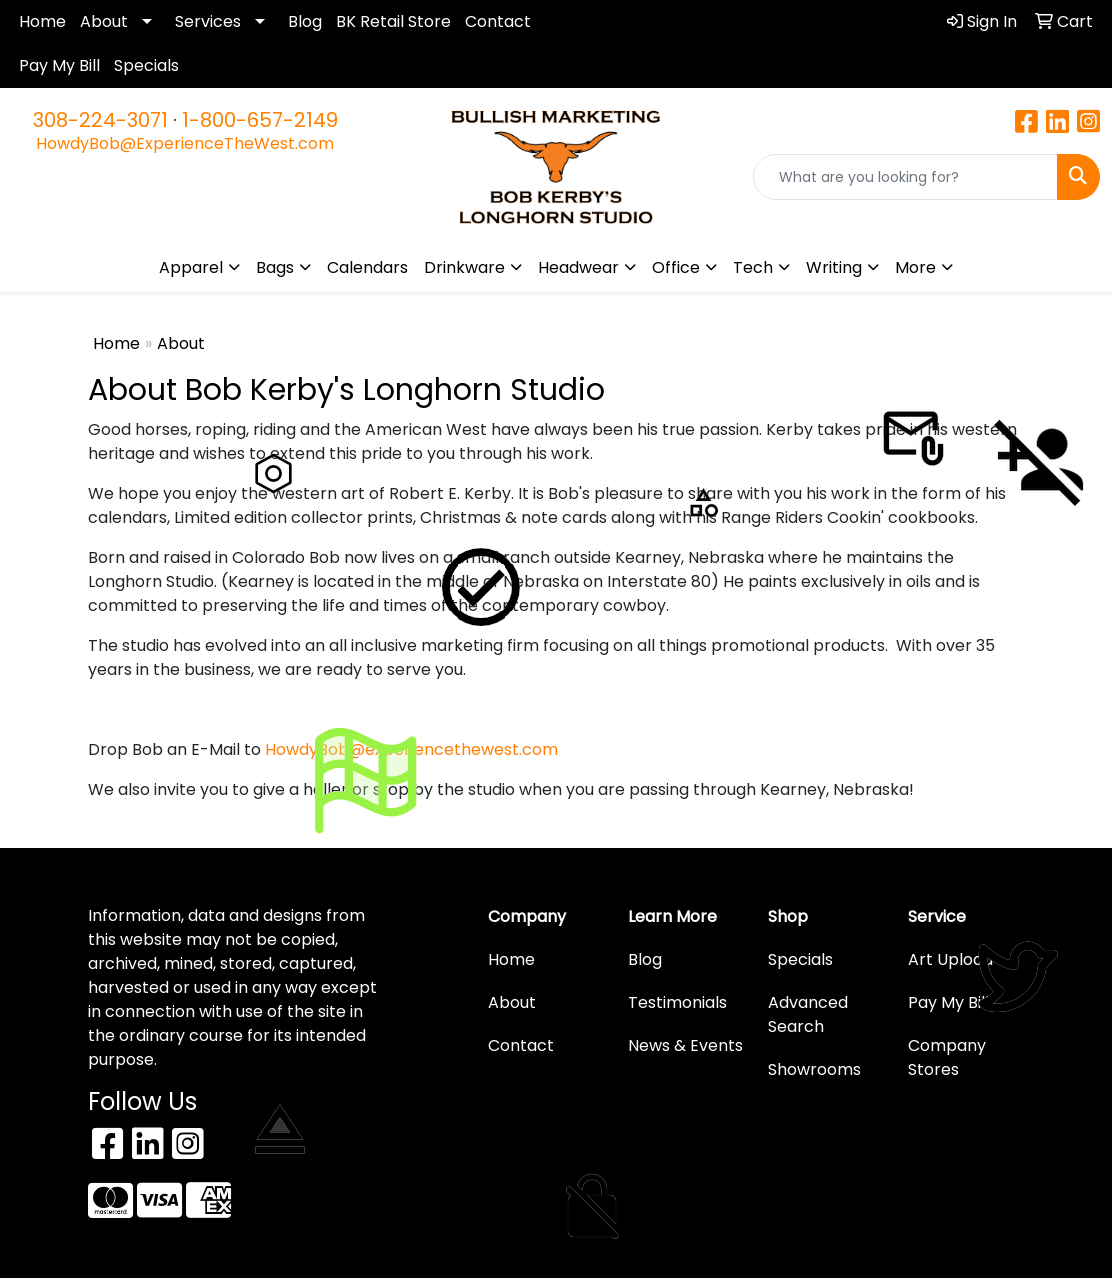 The image size is (1112, 1278). Describe the element at coordinates (1014, 974) in the screenshot. I see `share to twitter` at that location.